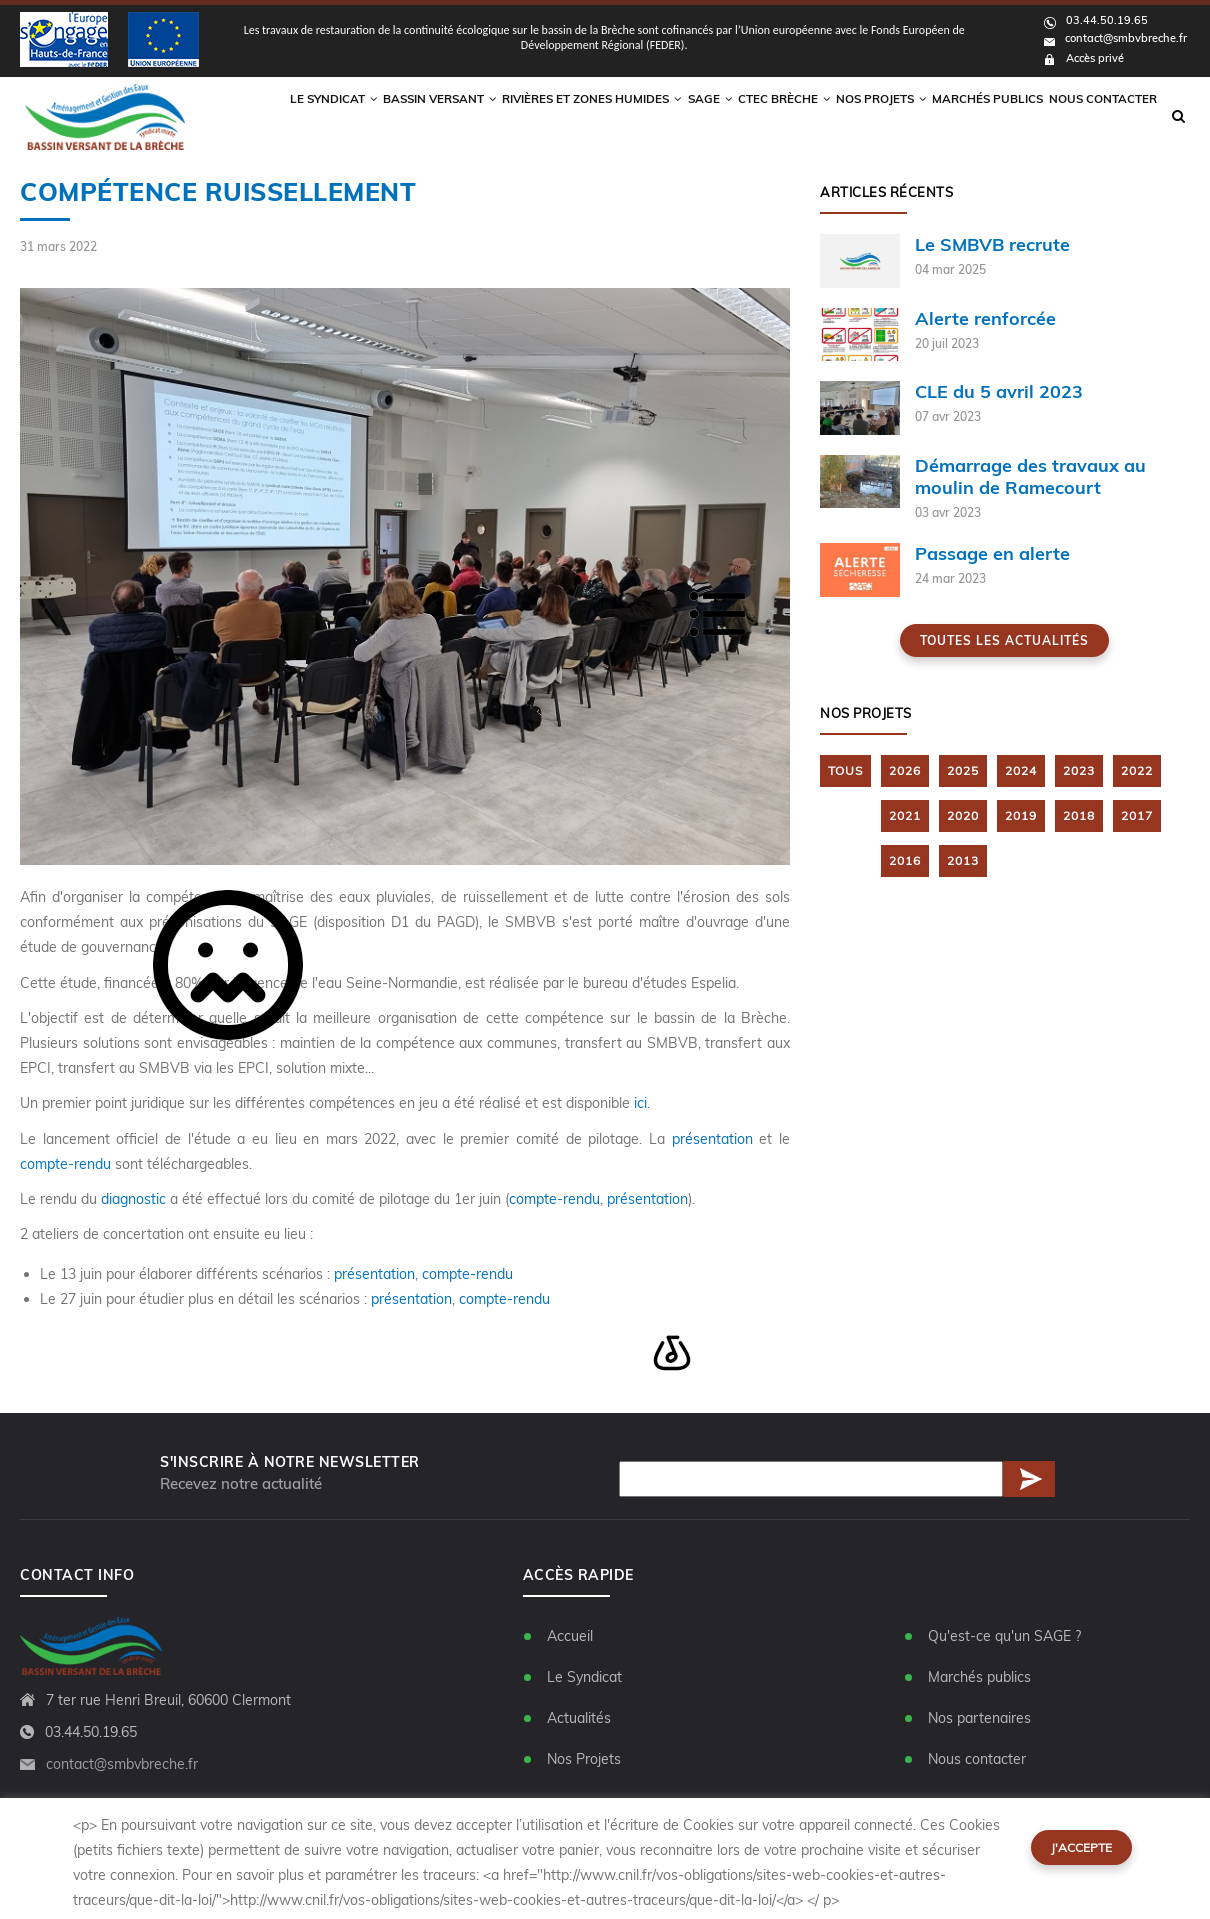 Image resolution: width=1210 pixels, height=1919 pixels. I want to click on open bandlab music creation app, so click(672, 1352).